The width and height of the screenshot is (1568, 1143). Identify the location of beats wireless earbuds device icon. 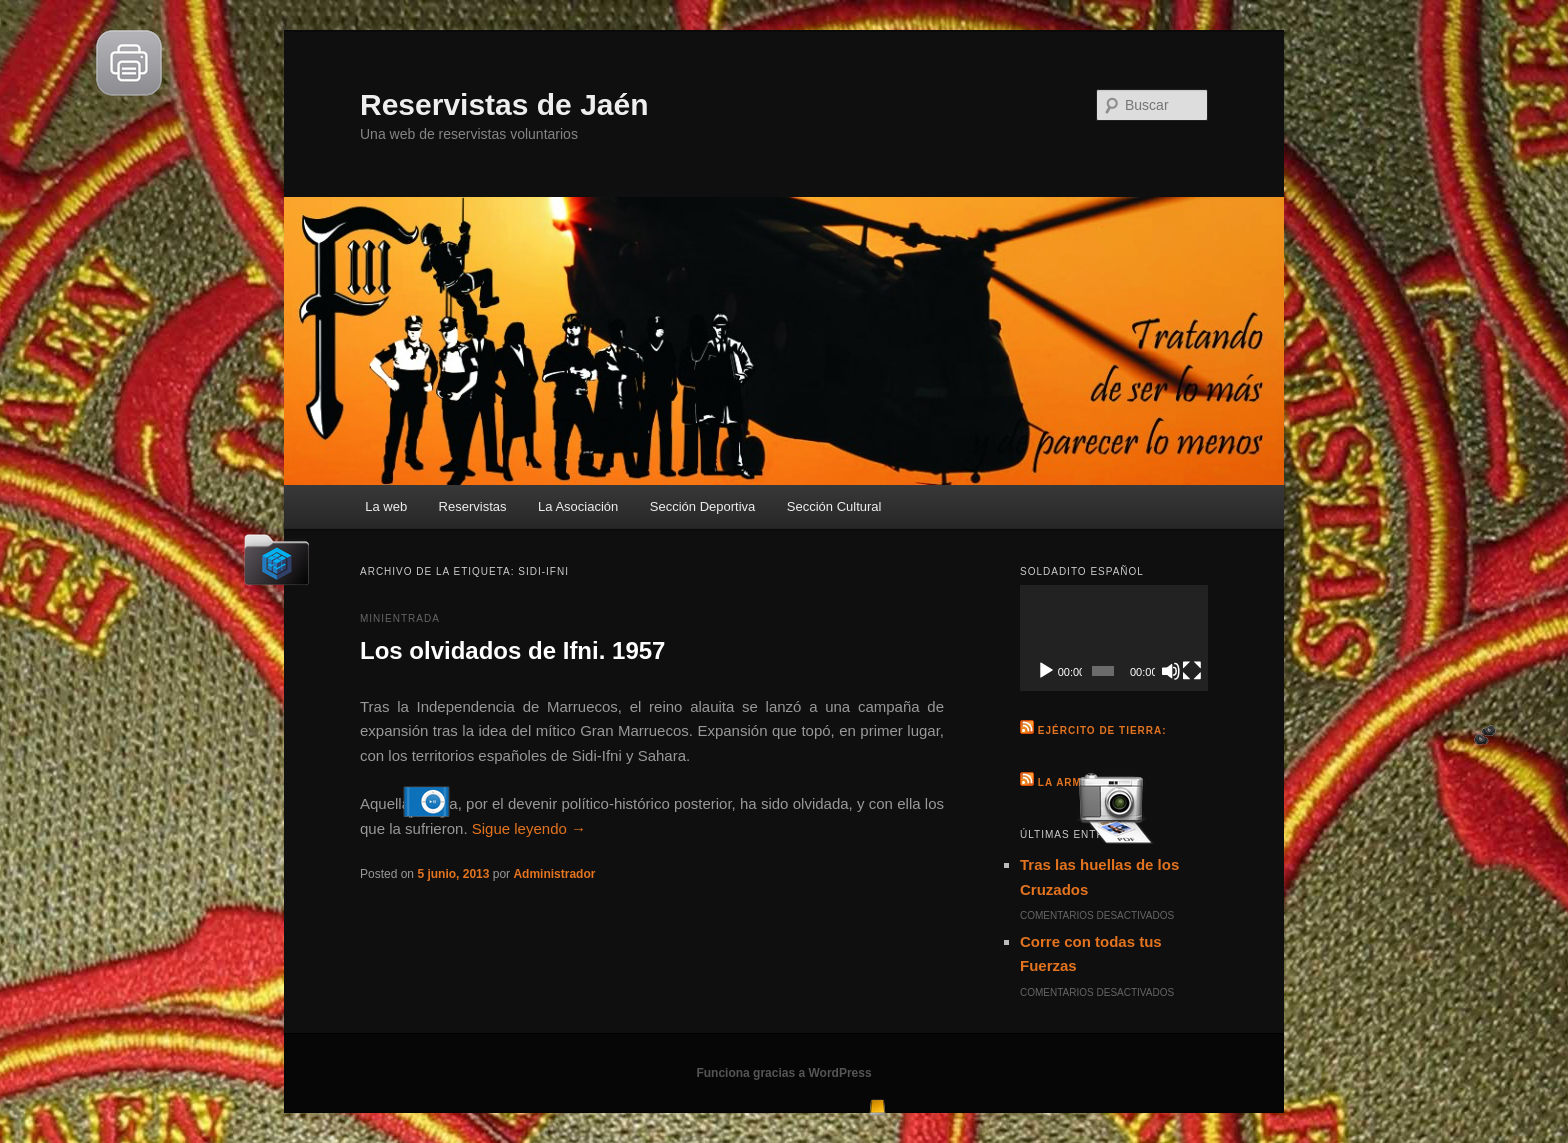
(1485, 735).